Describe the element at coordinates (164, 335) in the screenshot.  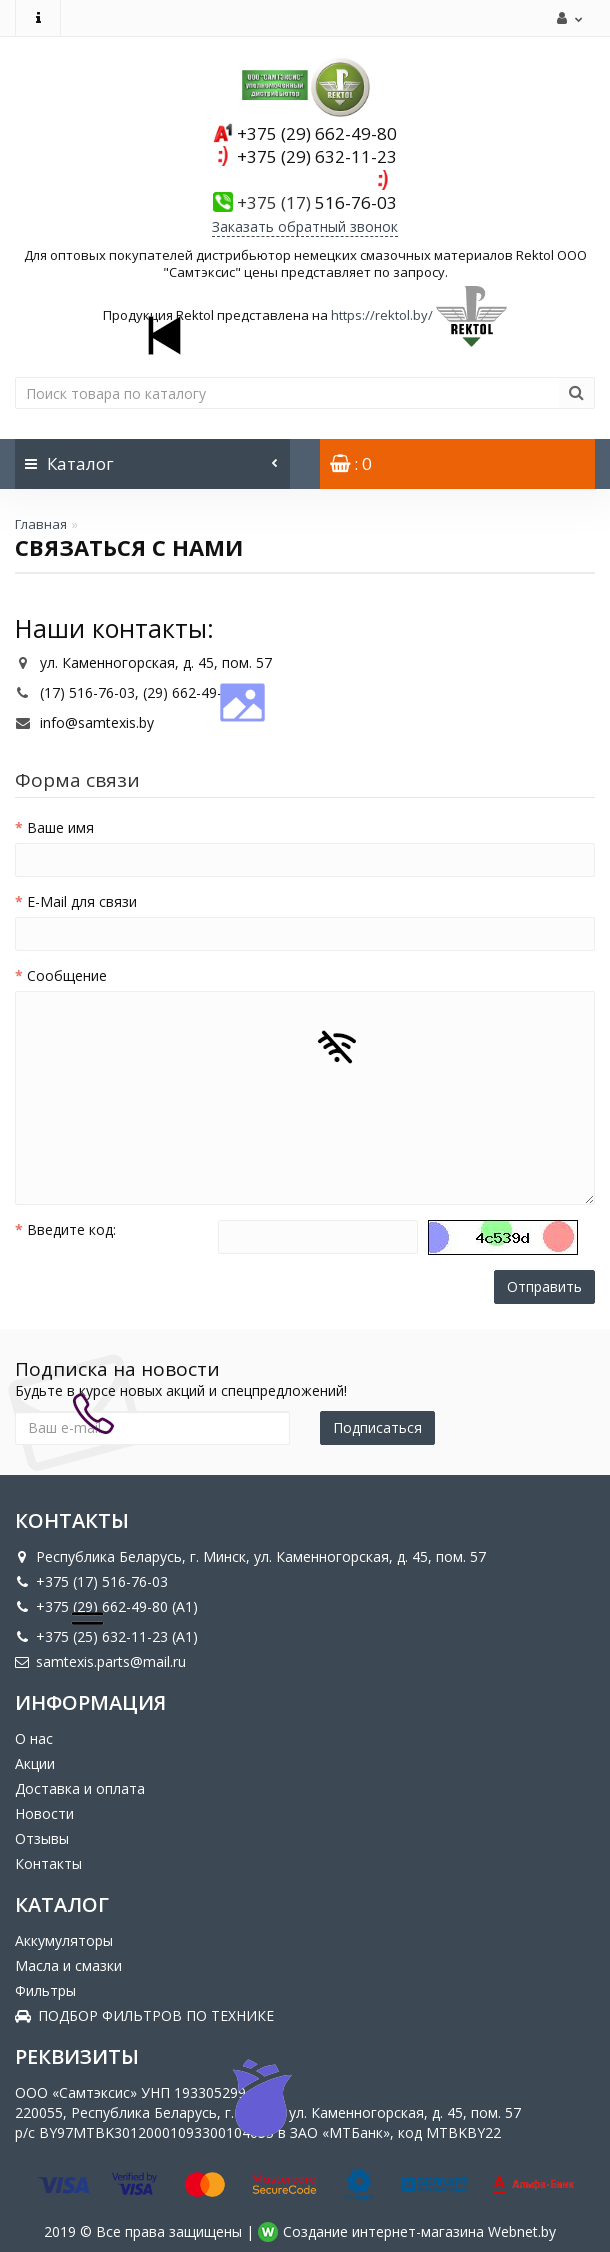
I see `skip to previous track` at that location.